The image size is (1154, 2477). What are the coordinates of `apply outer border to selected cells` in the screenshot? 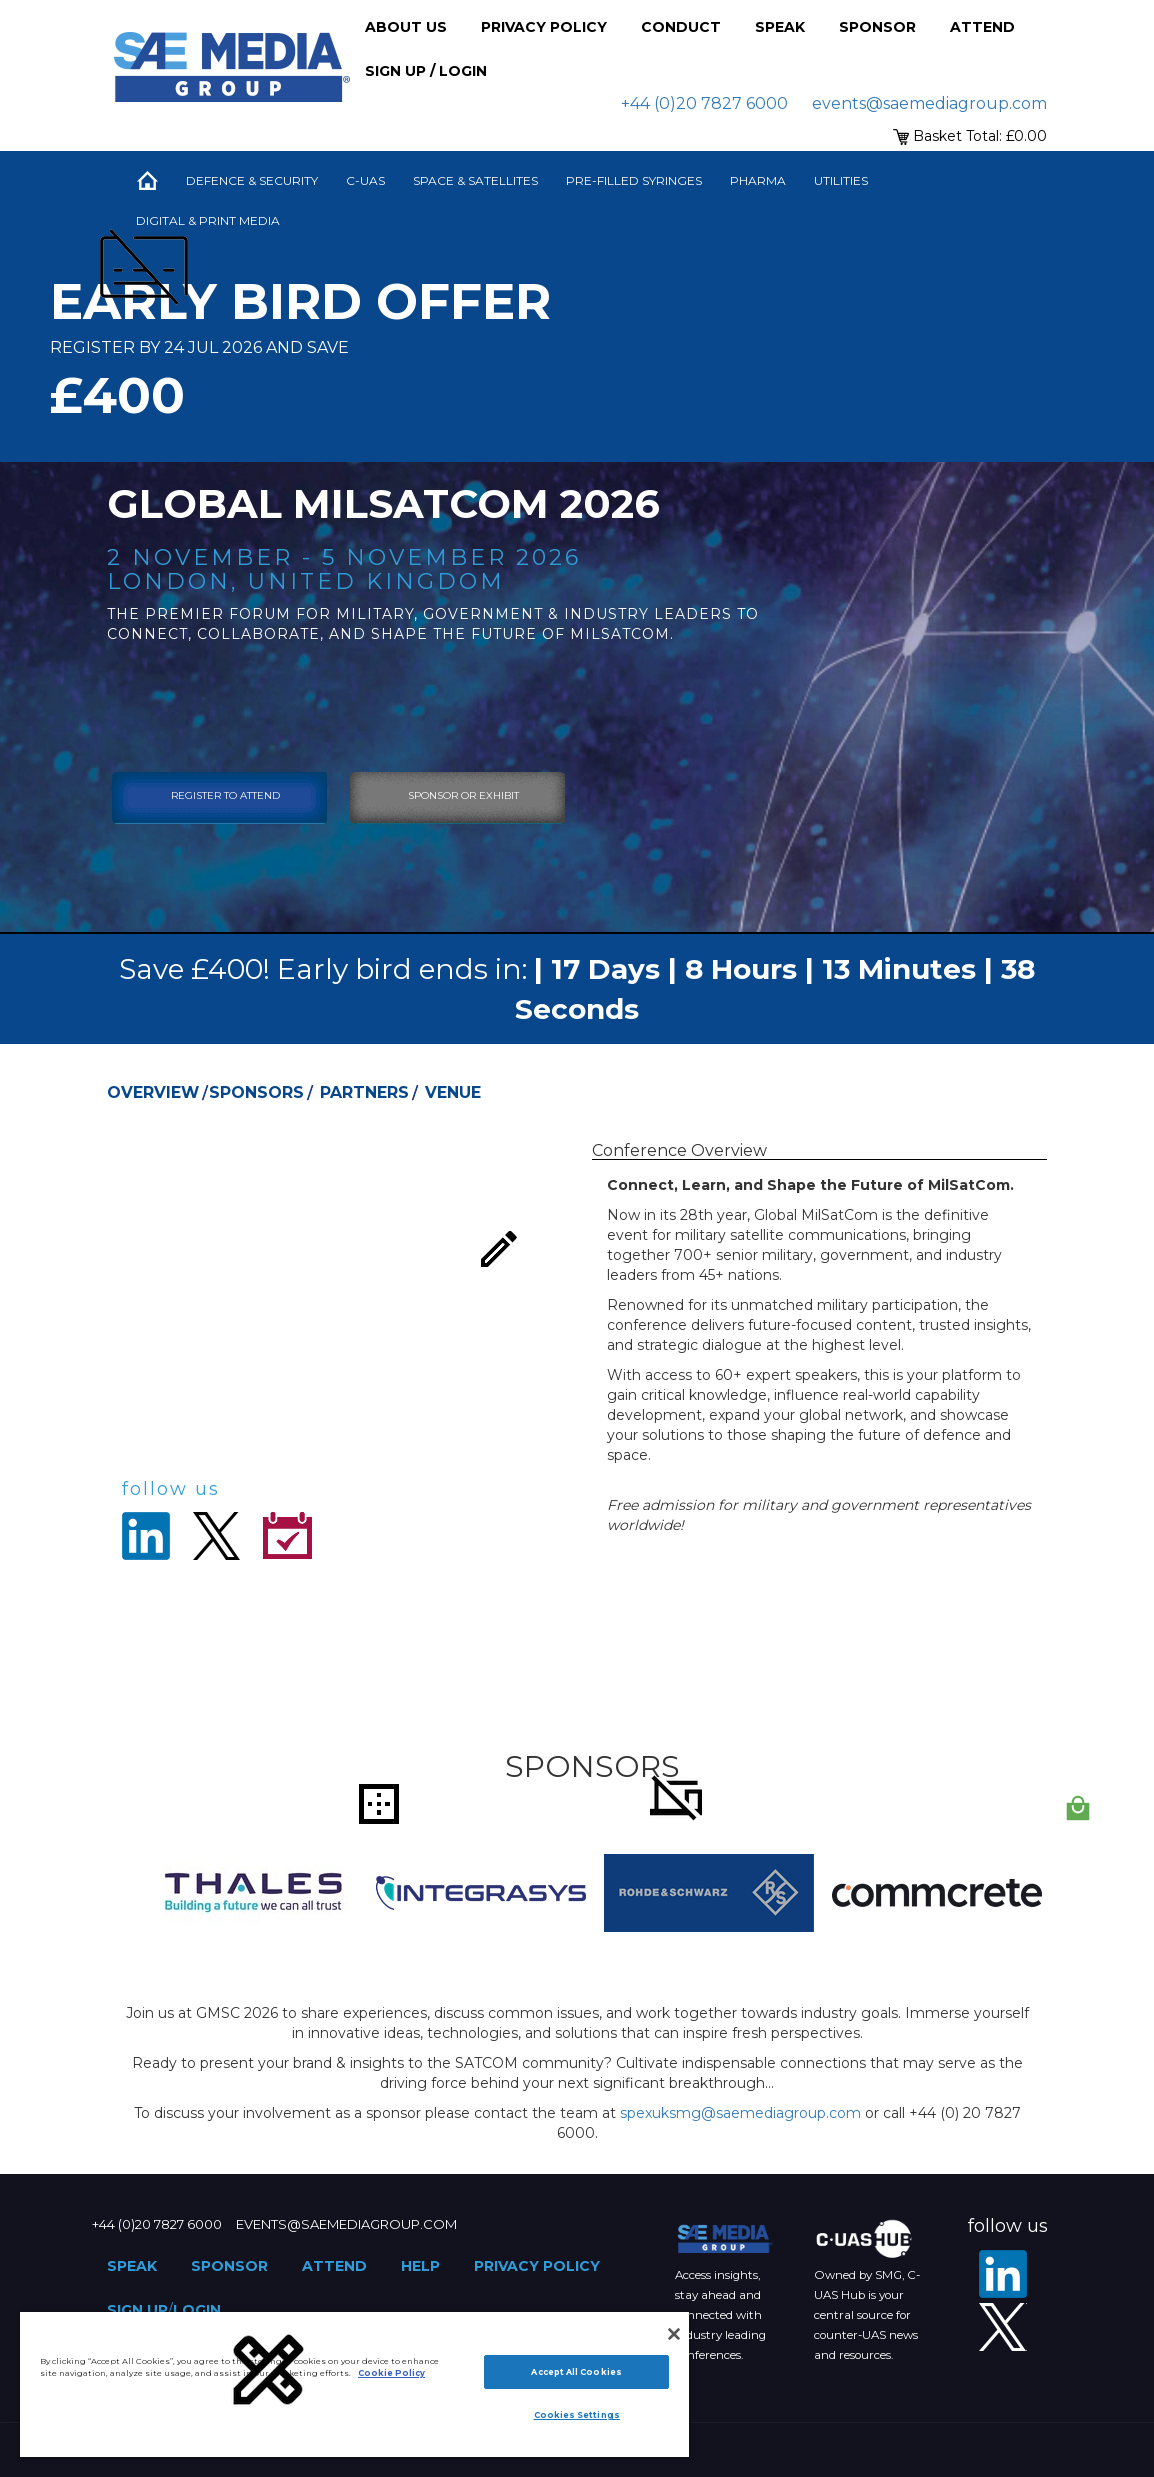 It's located at (379, 1804).